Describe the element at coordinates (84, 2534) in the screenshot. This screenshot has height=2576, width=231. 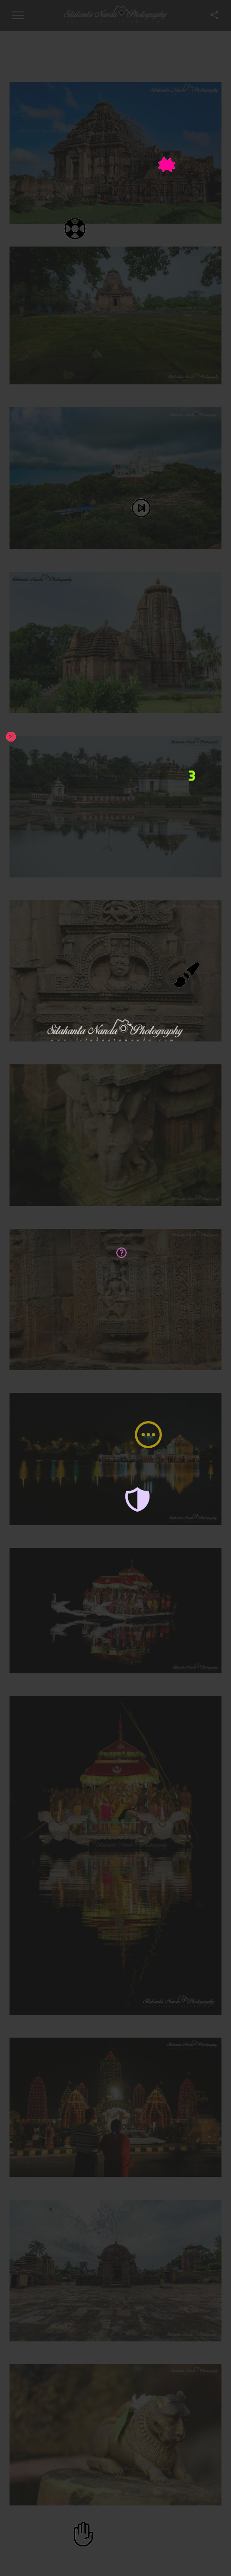
I see `stop or pause an action` at that location.